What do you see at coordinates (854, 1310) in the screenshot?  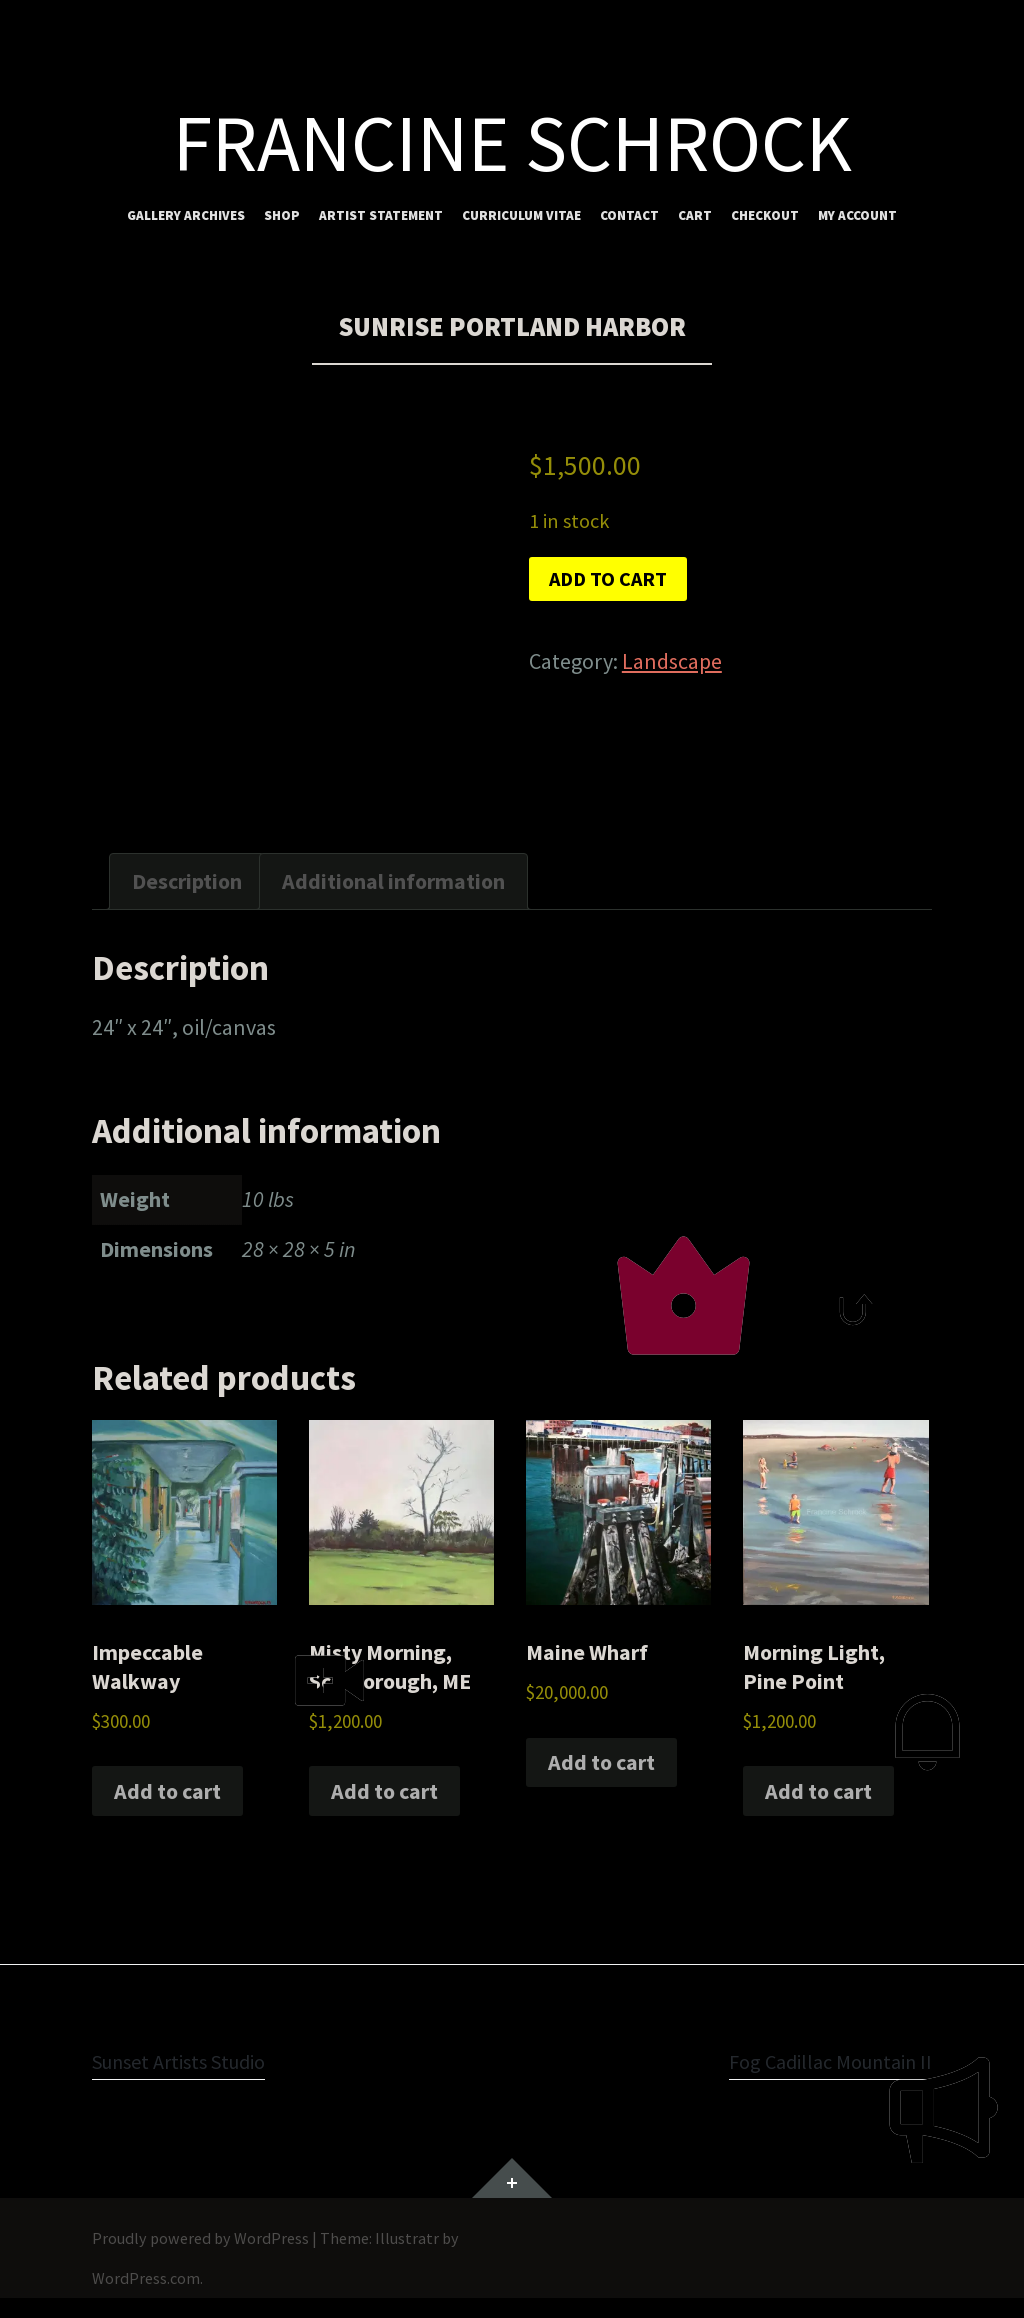 I see `redo or repeat the last action` at bounding box center [854, 1310].